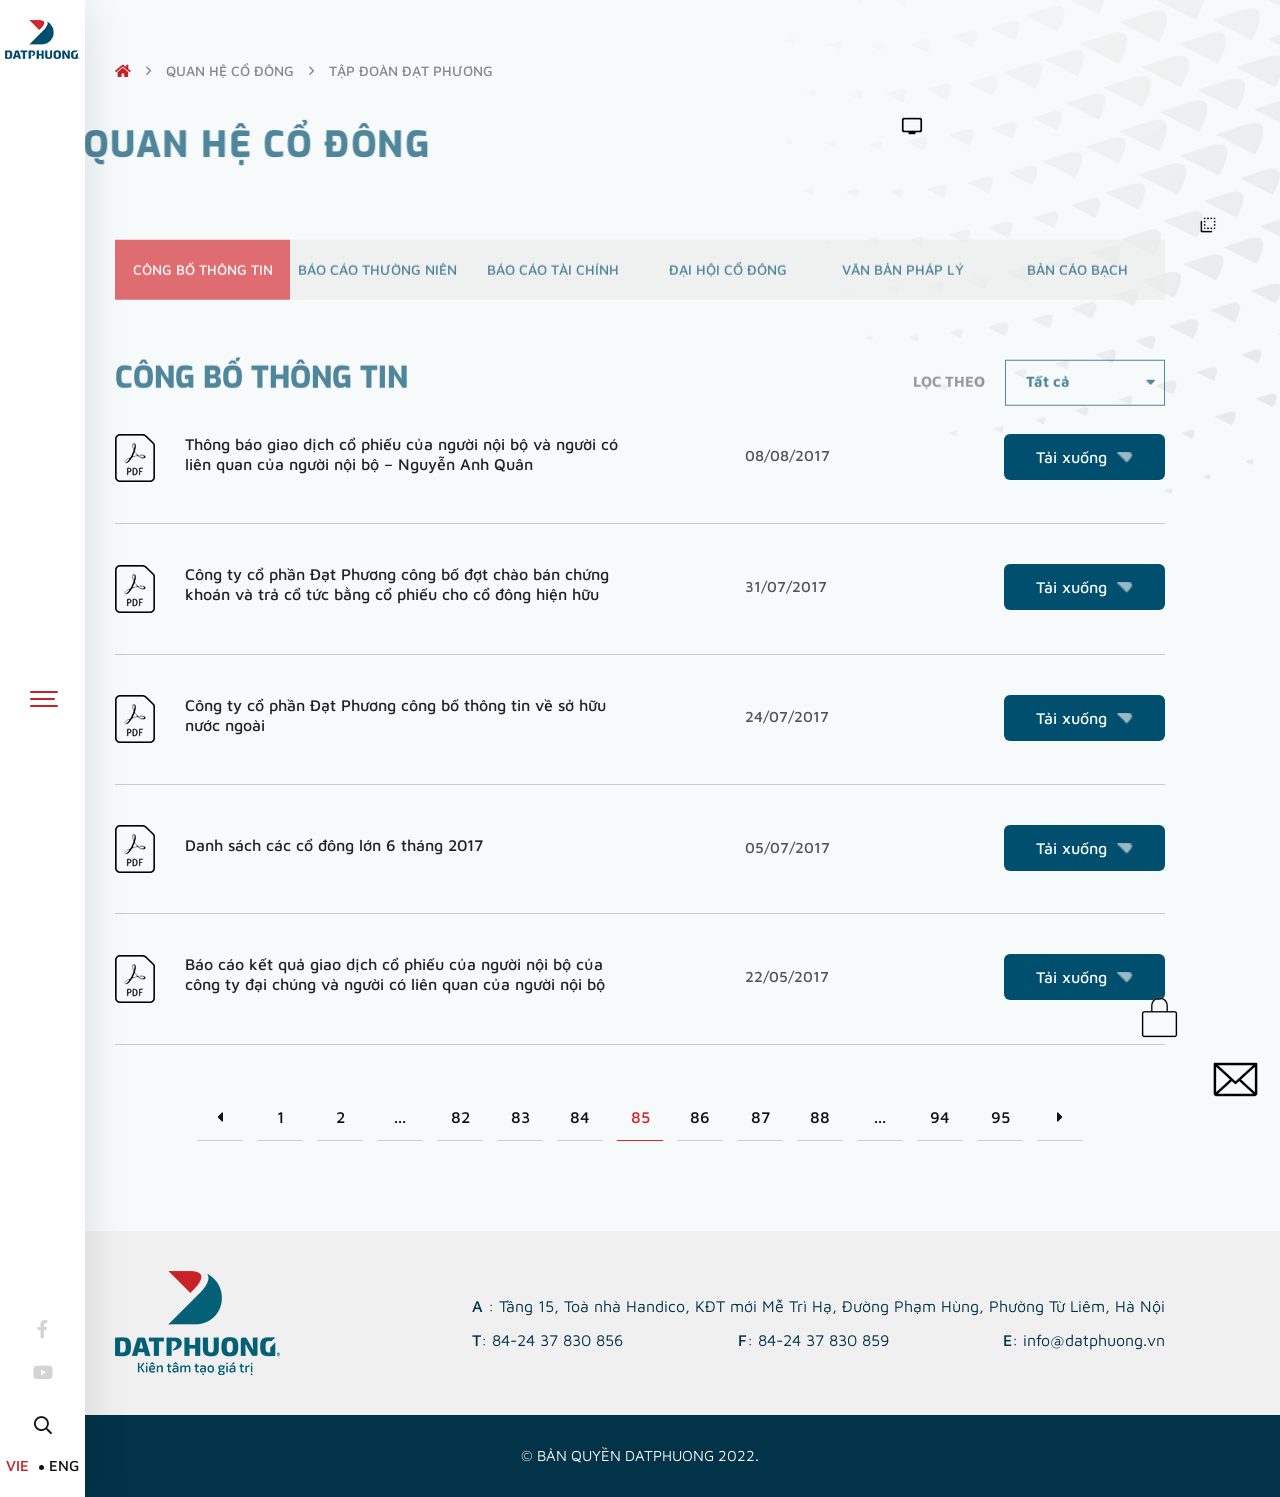  I want to click on access personal video or screen sharing, so click(912, 126).